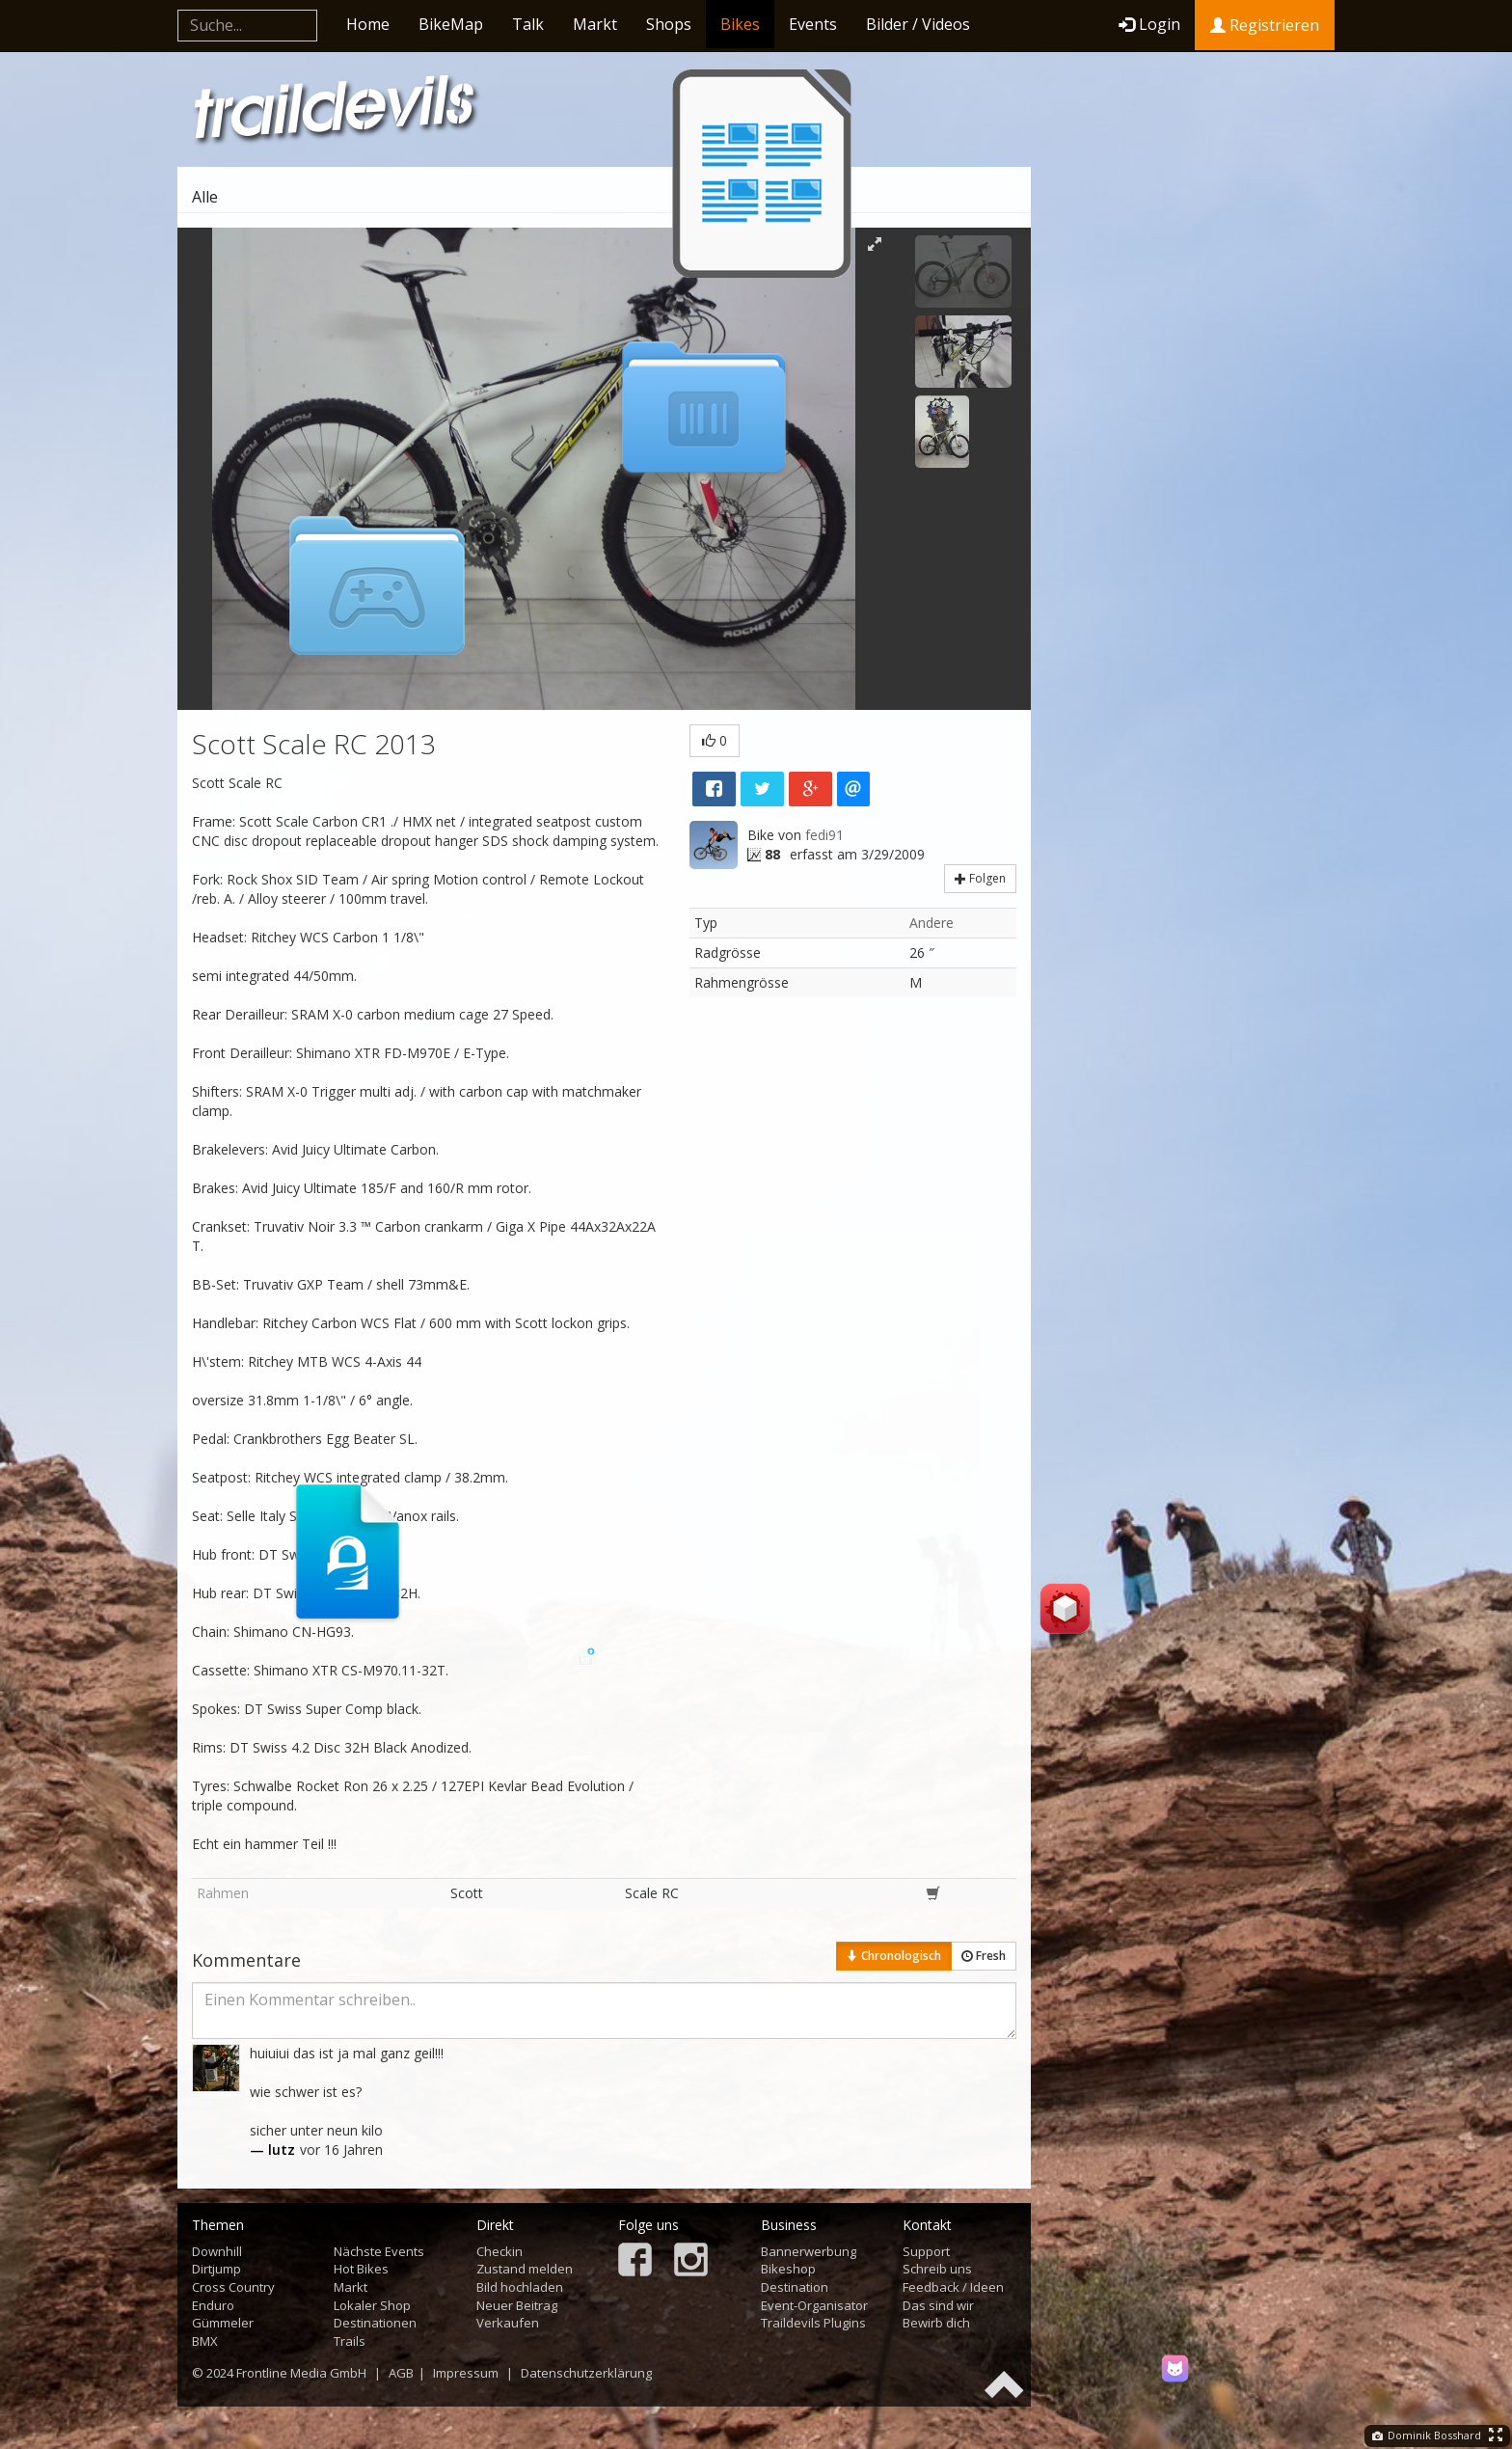 This screenshot has height=2449, width=1512. Describe the element at coordinates (762, 174) in the screenshot. I see `libreoffice master document file type` at that location.